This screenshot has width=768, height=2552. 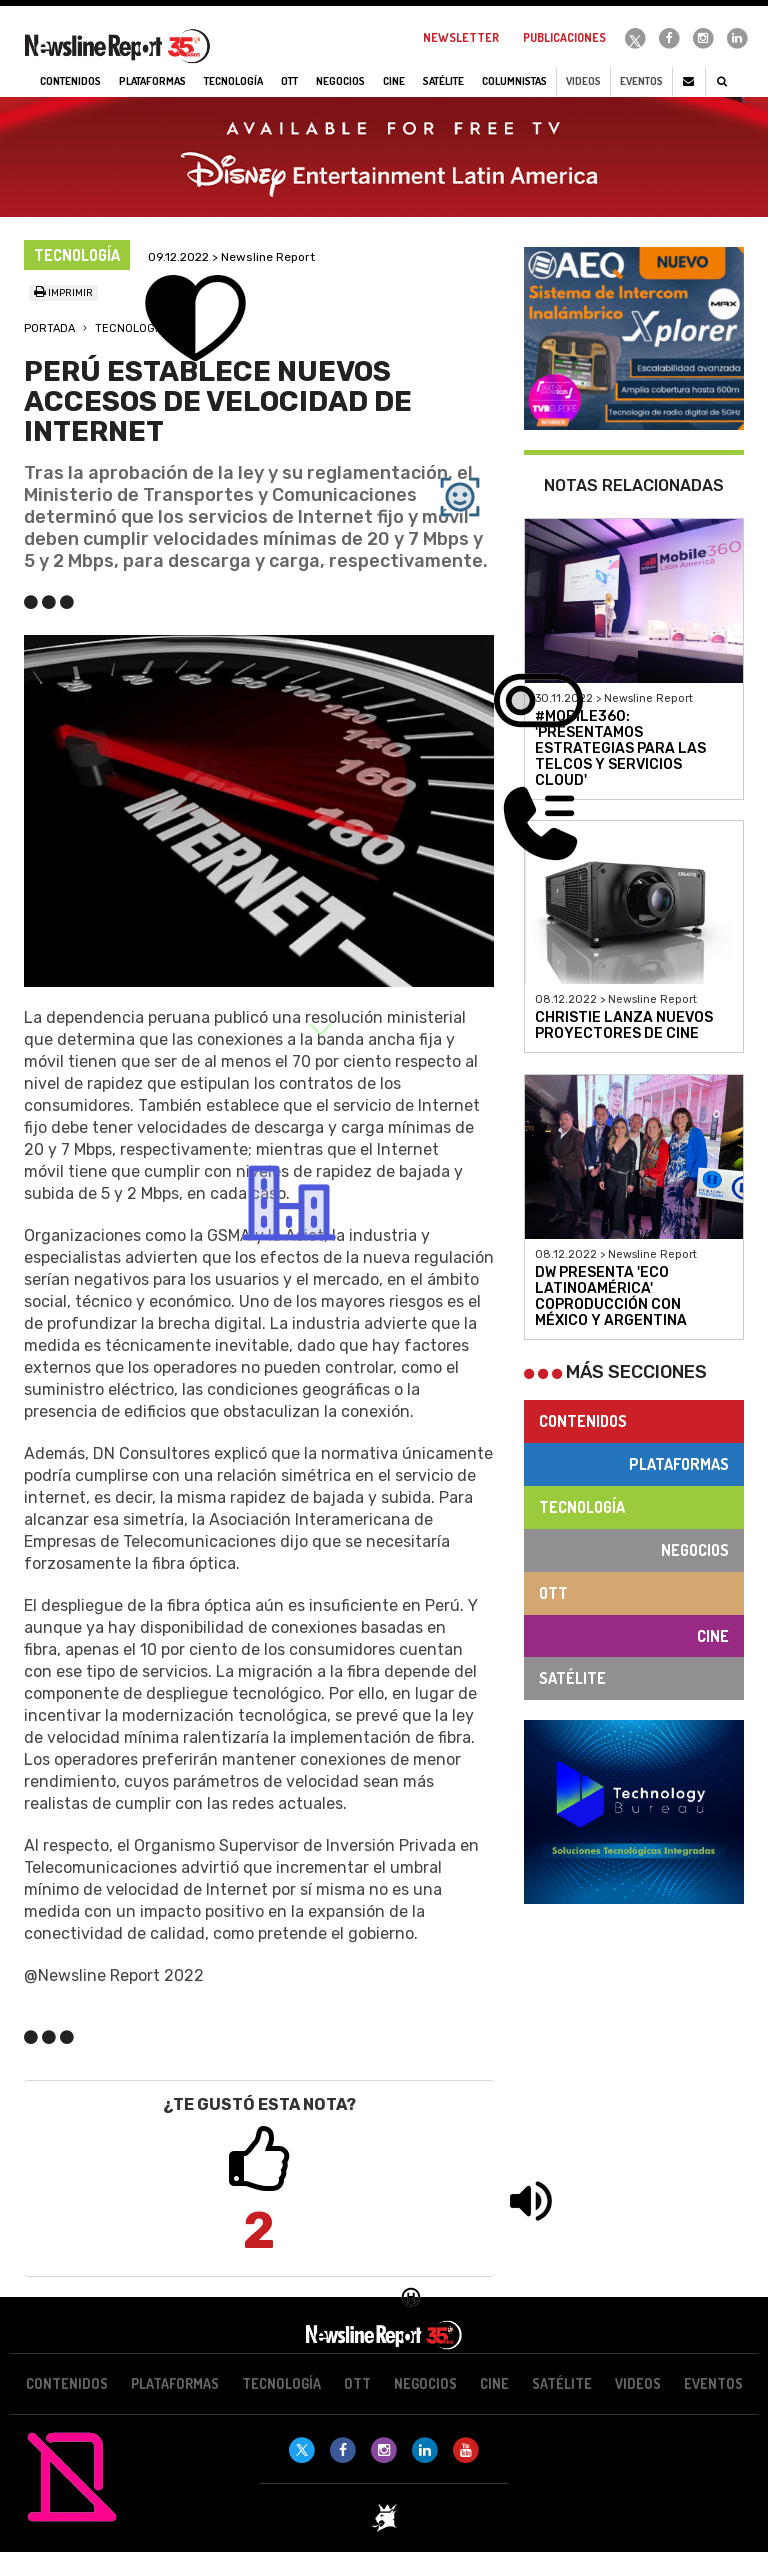 I want to click on indicates partial like or favorite status, so click(x=195, y=314).